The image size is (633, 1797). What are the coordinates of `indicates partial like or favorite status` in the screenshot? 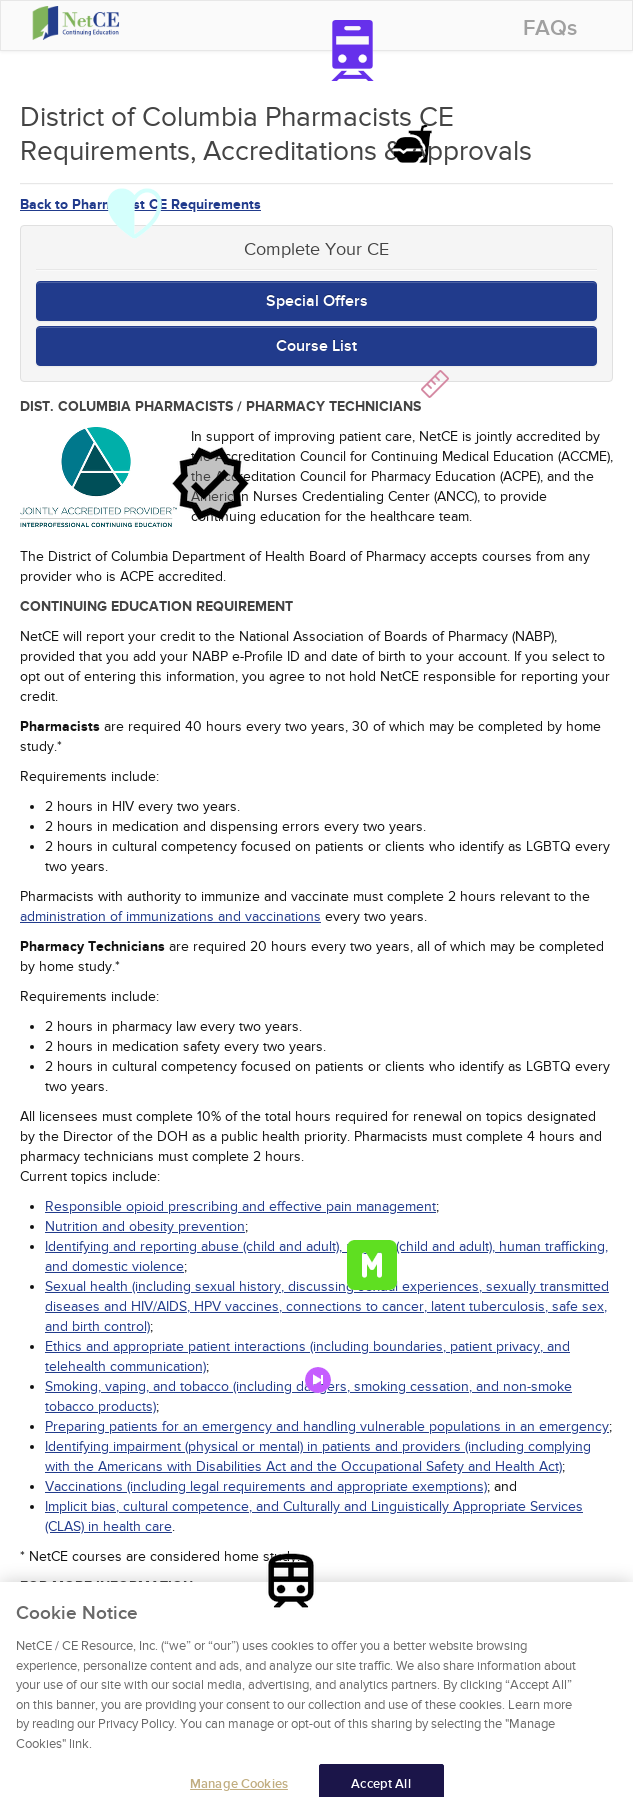 It's located at (134, 213).